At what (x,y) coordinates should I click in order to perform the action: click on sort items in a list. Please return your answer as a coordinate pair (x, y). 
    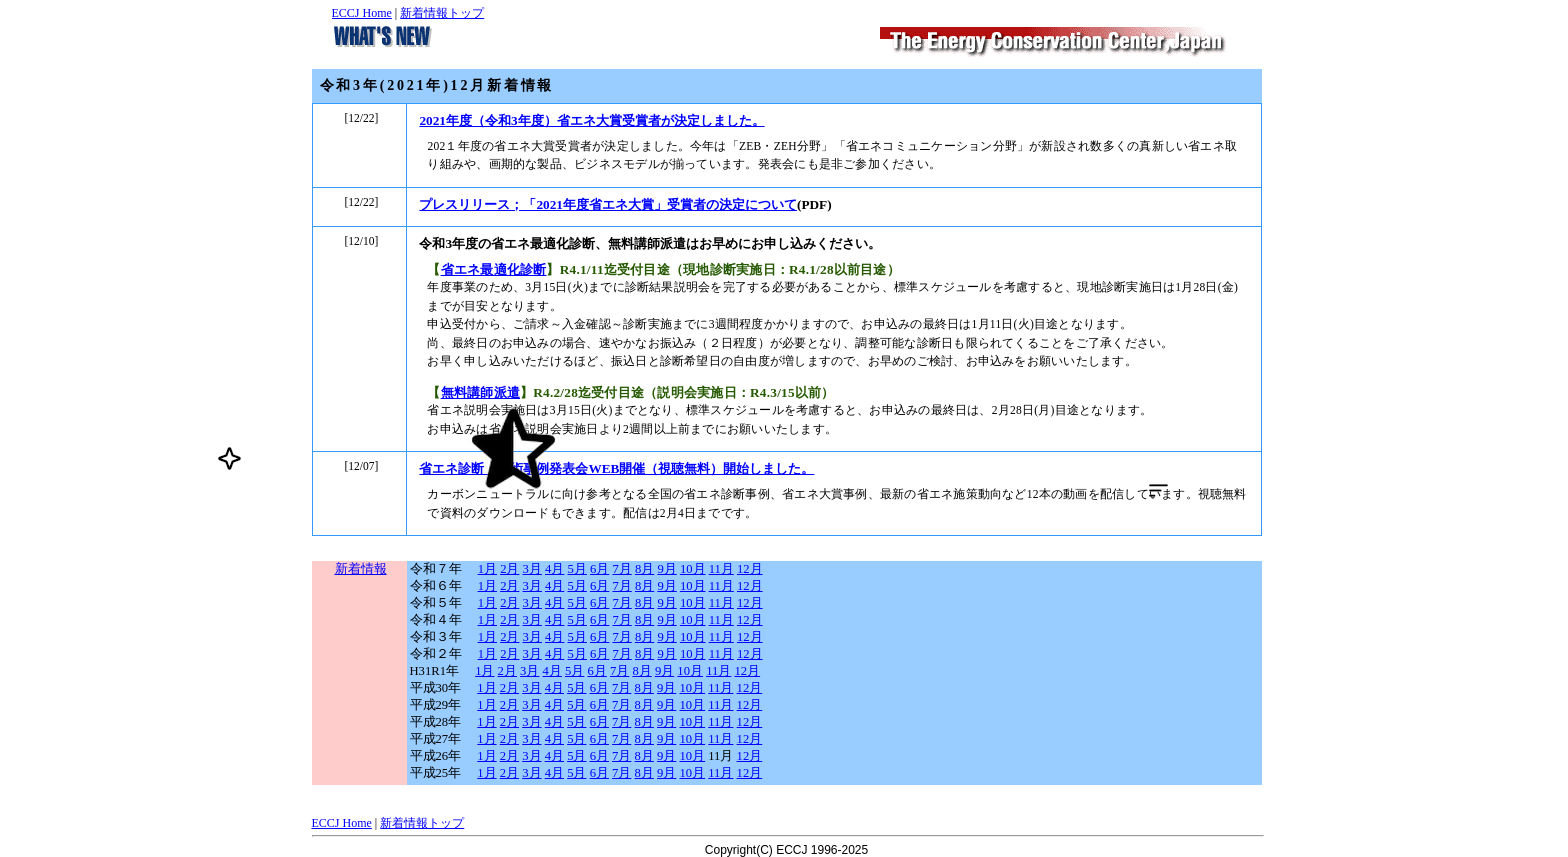
    Looking at the image, I should click on (1158, 490).